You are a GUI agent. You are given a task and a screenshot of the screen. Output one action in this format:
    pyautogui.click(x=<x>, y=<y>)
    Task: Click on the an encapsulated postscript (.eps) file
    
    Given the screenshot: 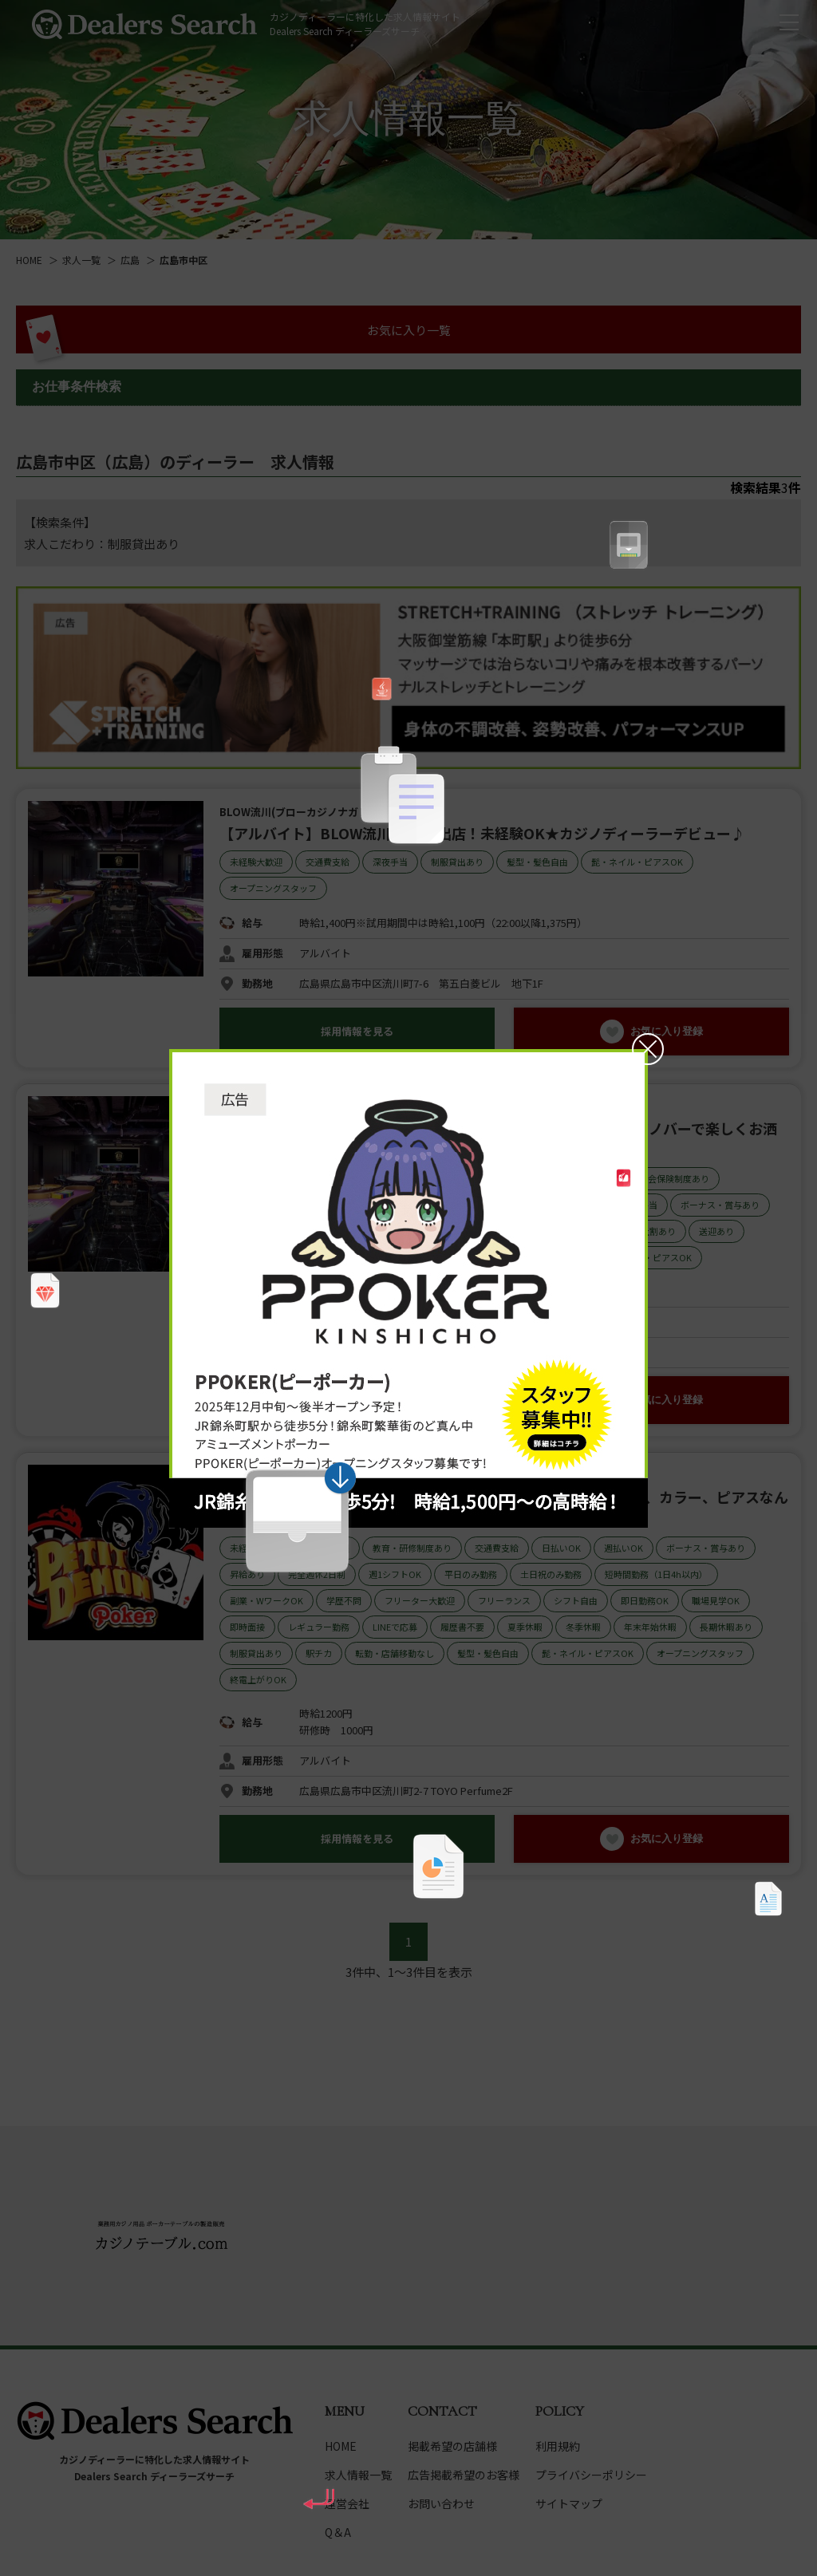 What is the action you would take?
    pyautogui.click(x=623, y=1178)
    